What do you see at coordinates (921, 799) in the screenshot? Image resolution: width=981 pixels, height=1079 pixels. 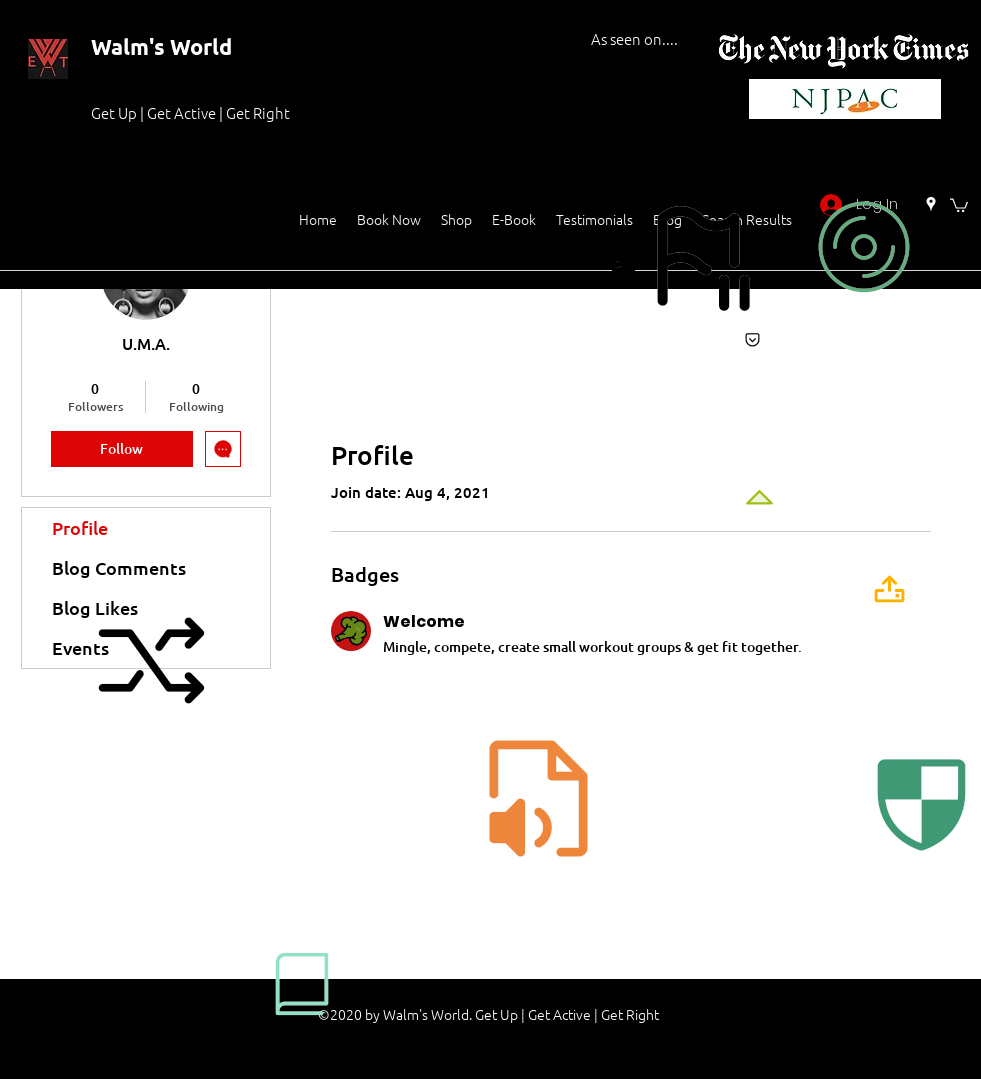 I see `indicates verified or secure status` at bounding box center [921, 799].